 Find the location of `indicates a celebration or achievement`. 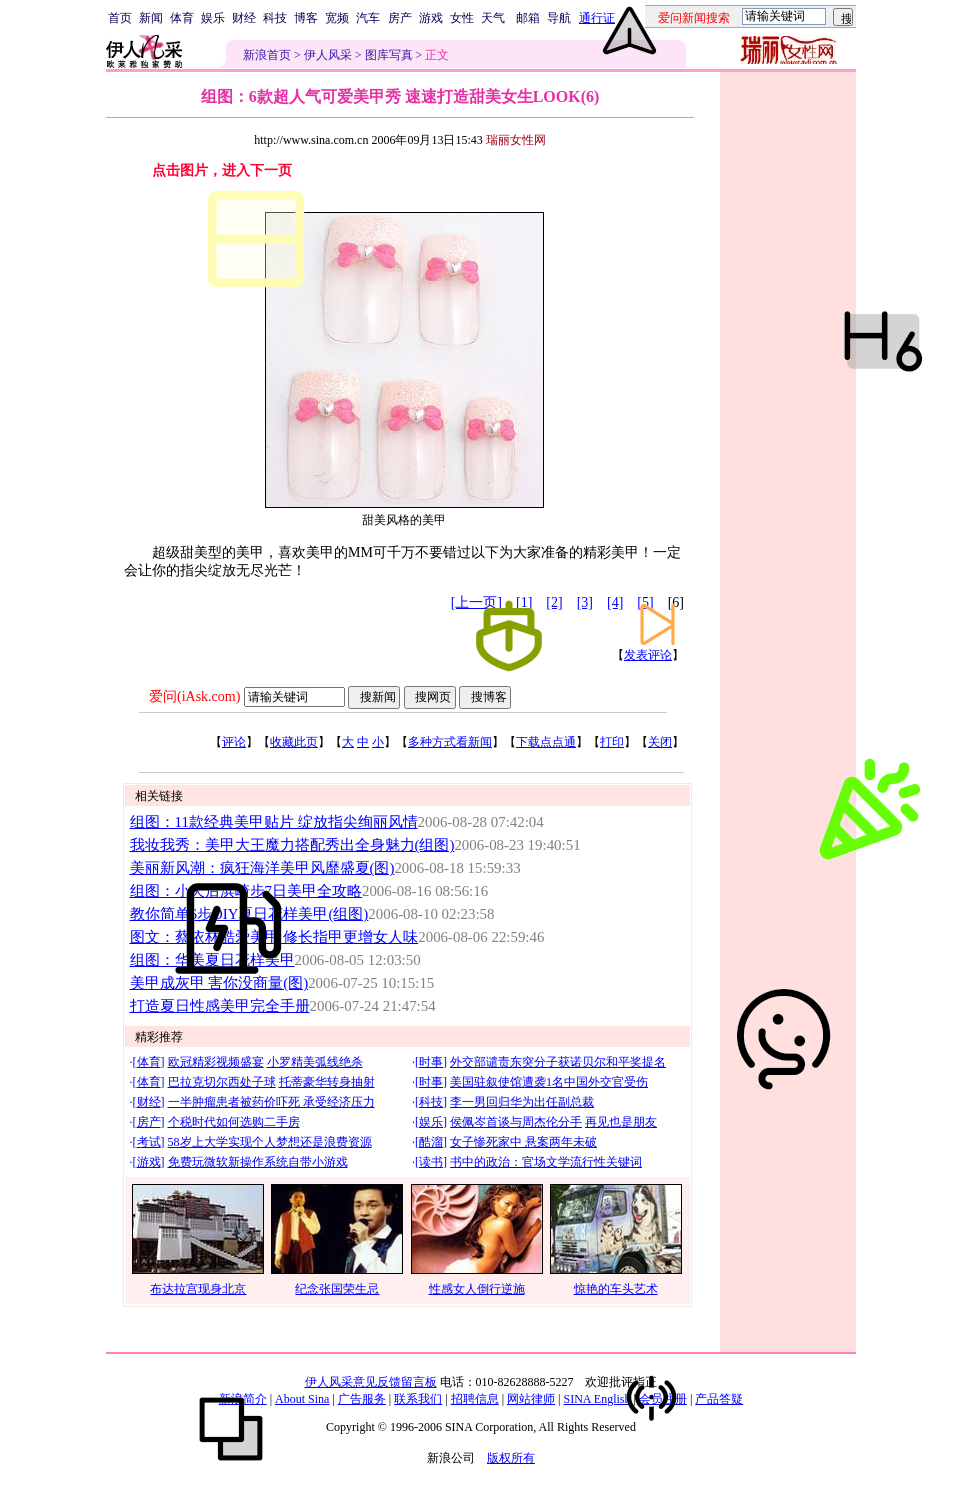

indicates a celebration or achievement is located at coordinates (864, 814).